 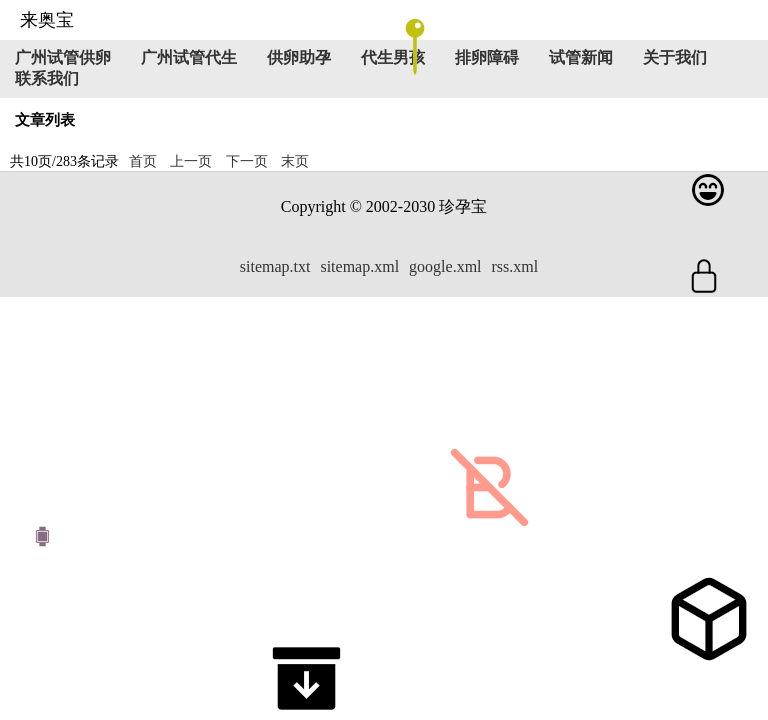 What do you see at coordinates (489, 487) in the screenshot?
I see `disable bold text formatting` at bounding box center [489, 487].